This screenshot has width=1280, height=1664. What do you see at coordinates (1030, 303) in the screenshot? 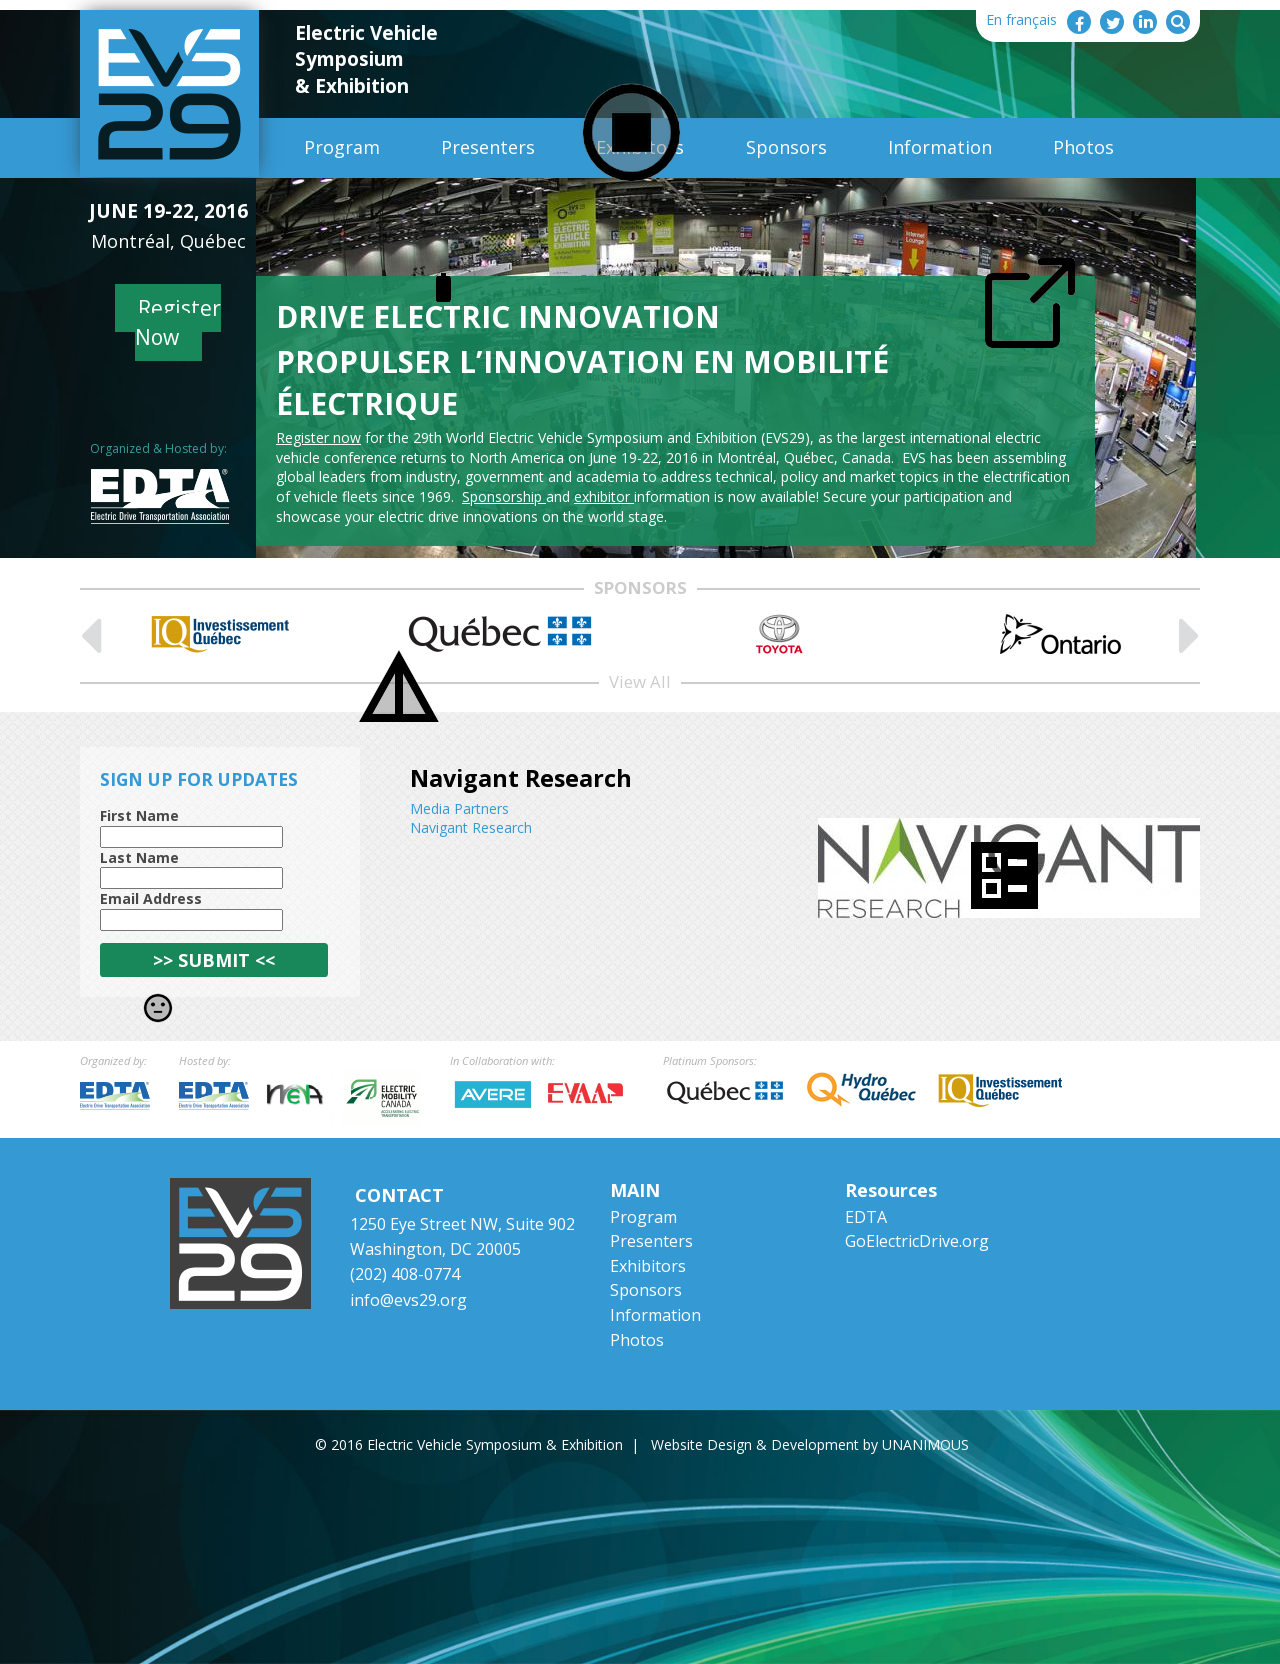
I see `open link in a new window or tab` at bounding box center [1030, 303].